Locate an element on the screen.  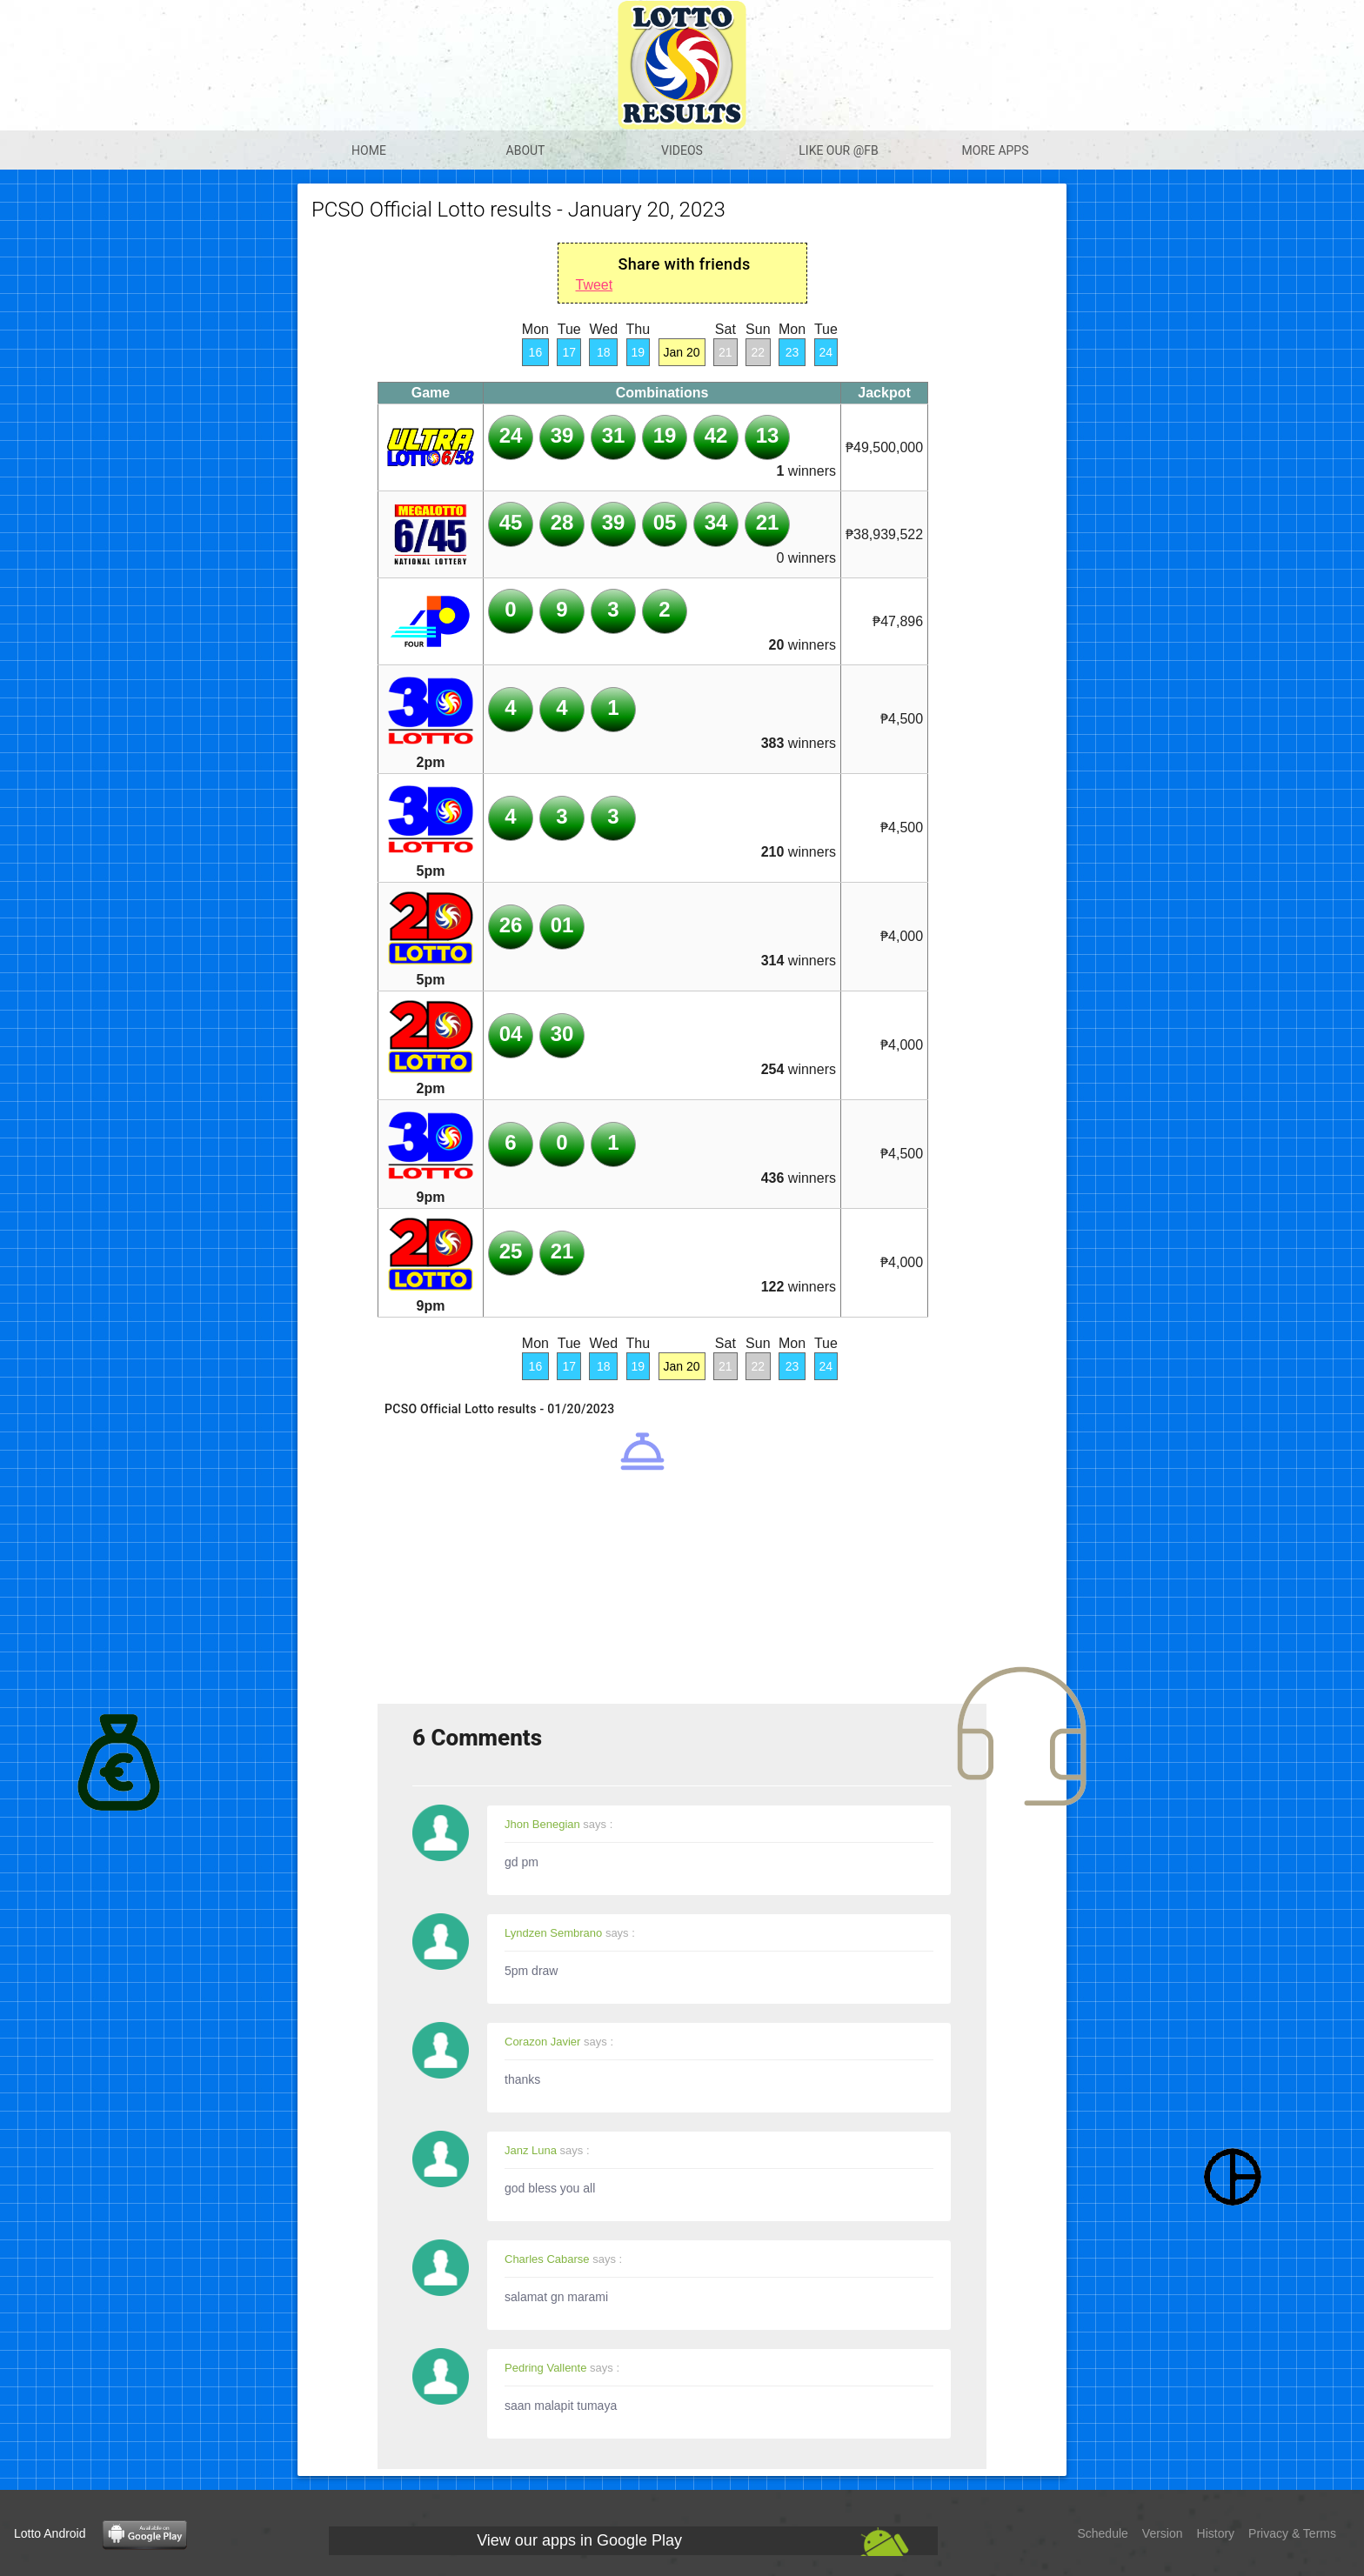
view data breakdown or statistics is located at coordinates (1233, 2177).